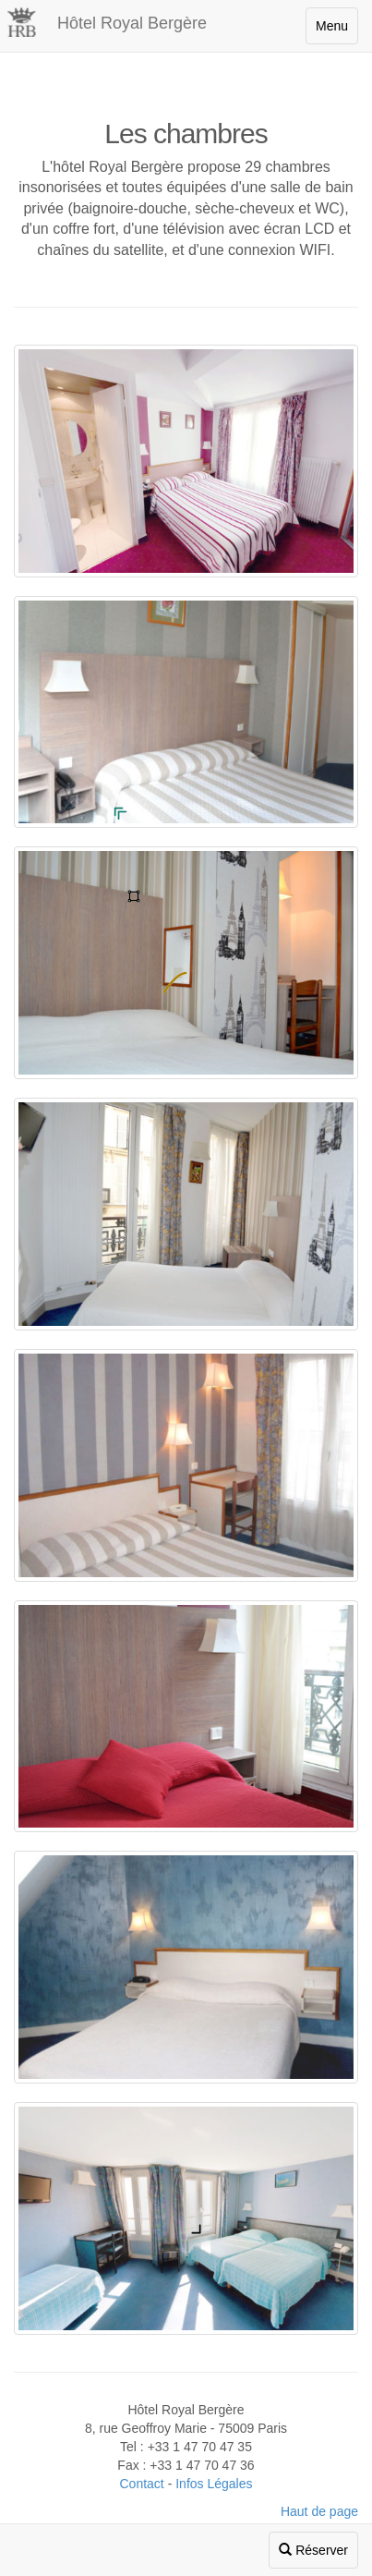 The width and height of the screenshot is (372, 2576). I want to click on apply ease-out animation timing, so click(174, 982).